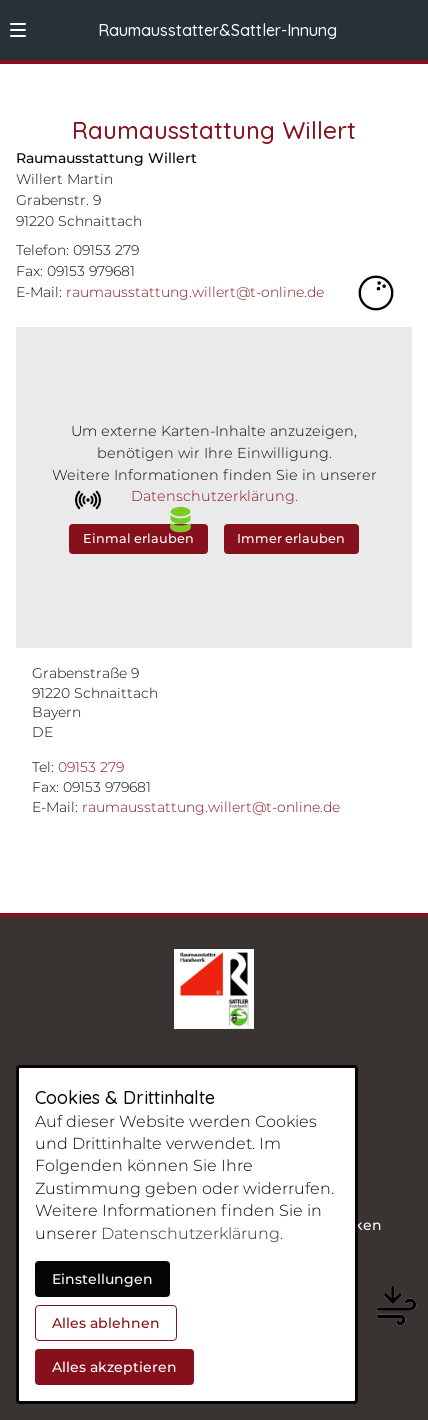  Describe the element at coordinates (396, 1305) in the screenshot. I see `indicates wind direction moving downward` at that location.